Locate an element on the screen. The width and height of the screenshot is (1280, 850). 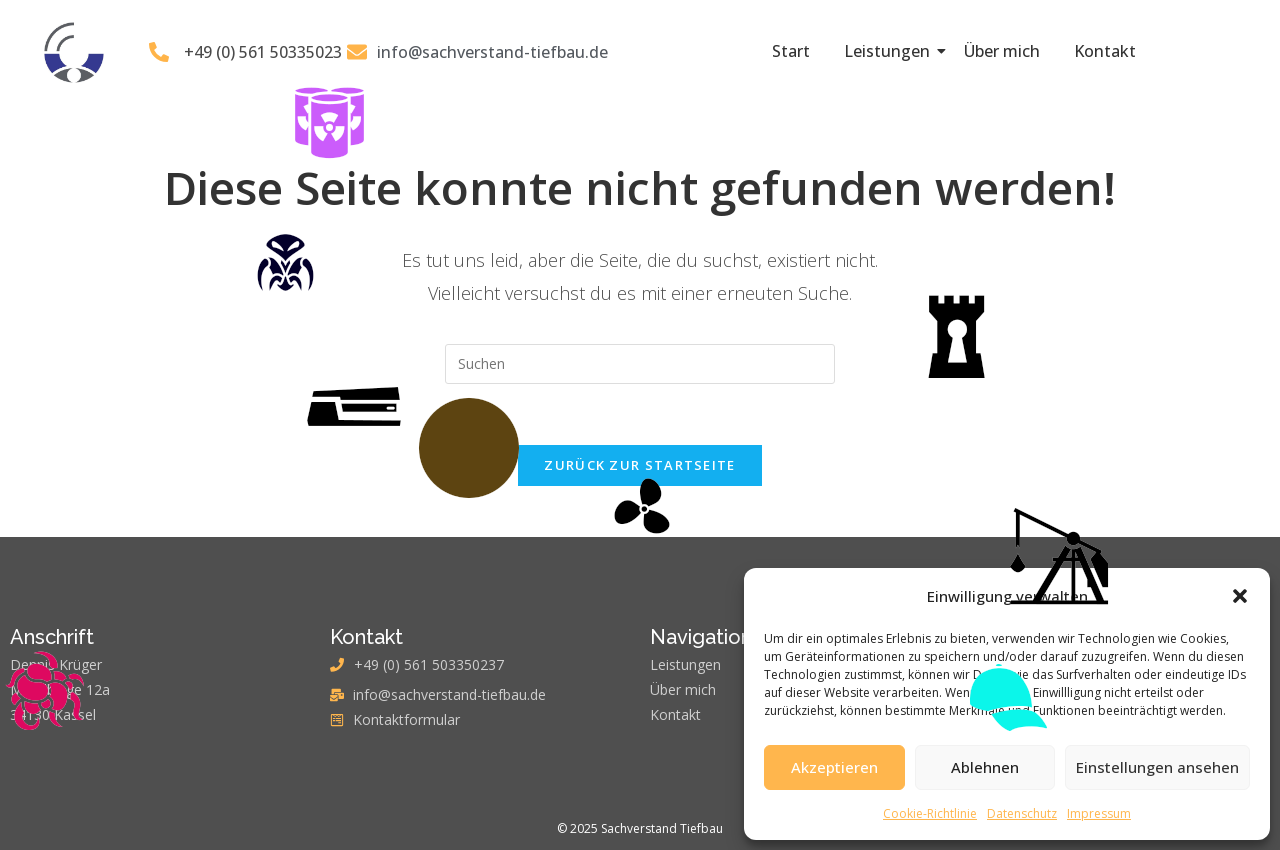
staple documents together is located at coordinates (354, 399).